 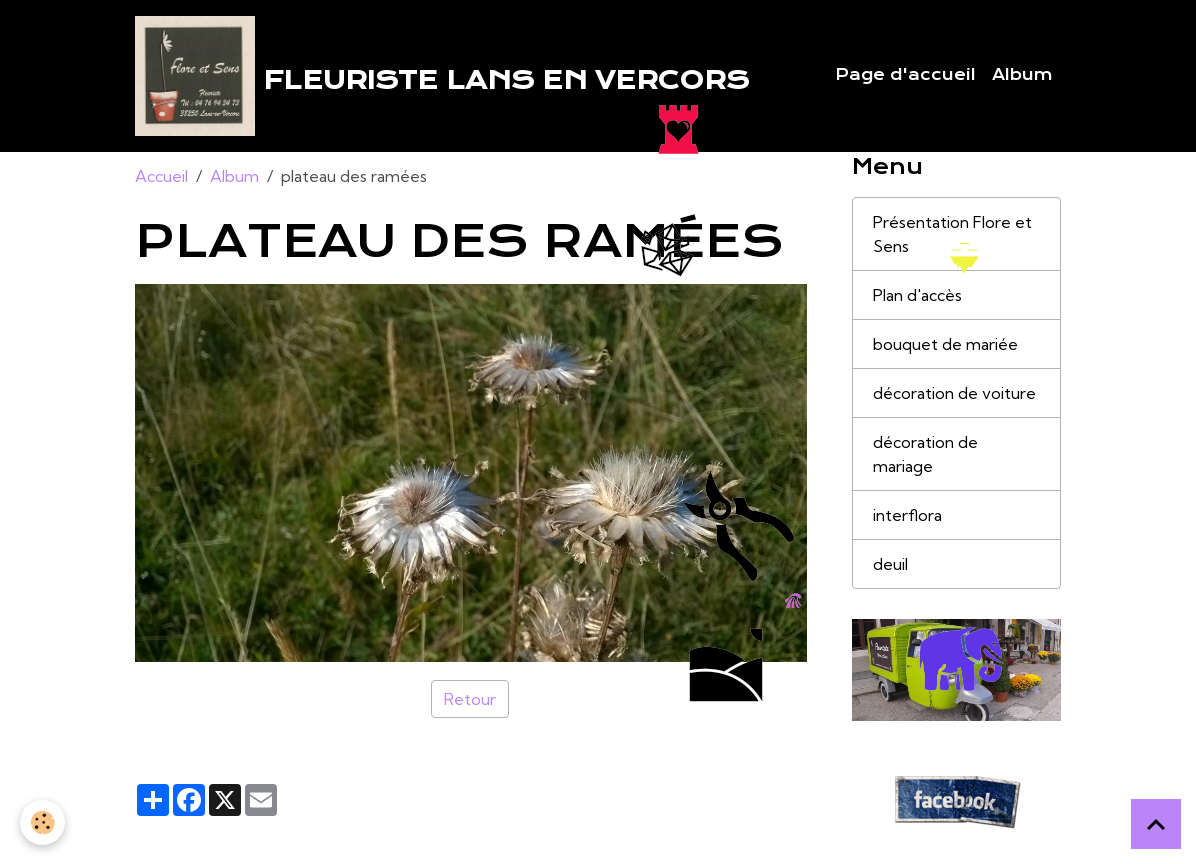 What do you see at coordinates (964, 257) in the screenshot?
I see `access platformer game level` at bounding box center [964, 257].